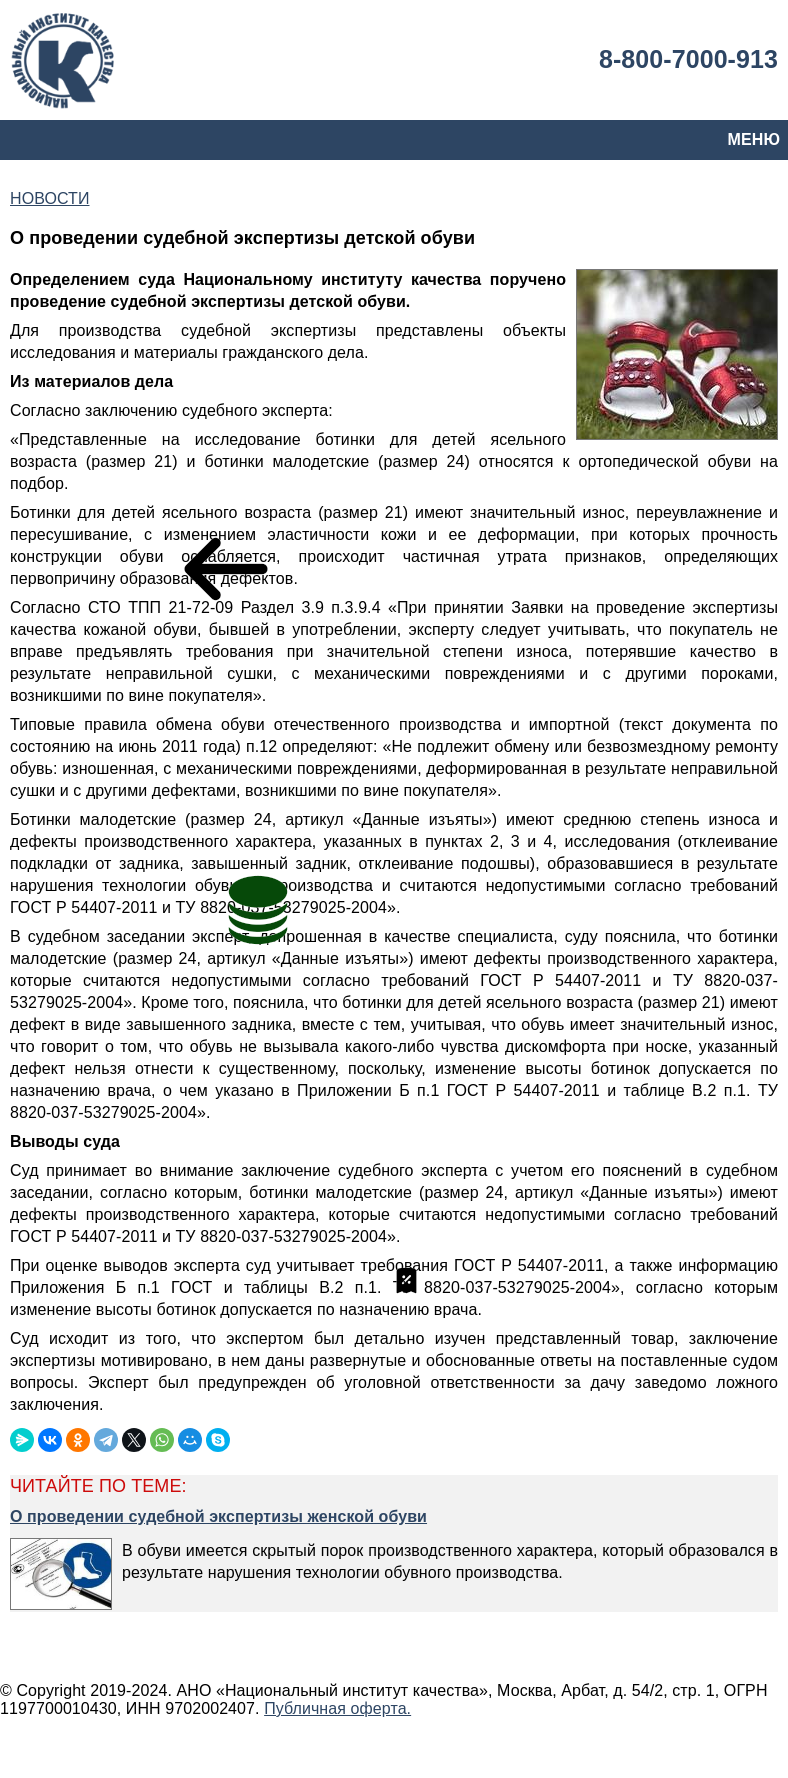 The image size is (788, 1778). Describe the element at coordinates (406, 1280) in the screenshot. I see `view discount or coupon details` at that location.